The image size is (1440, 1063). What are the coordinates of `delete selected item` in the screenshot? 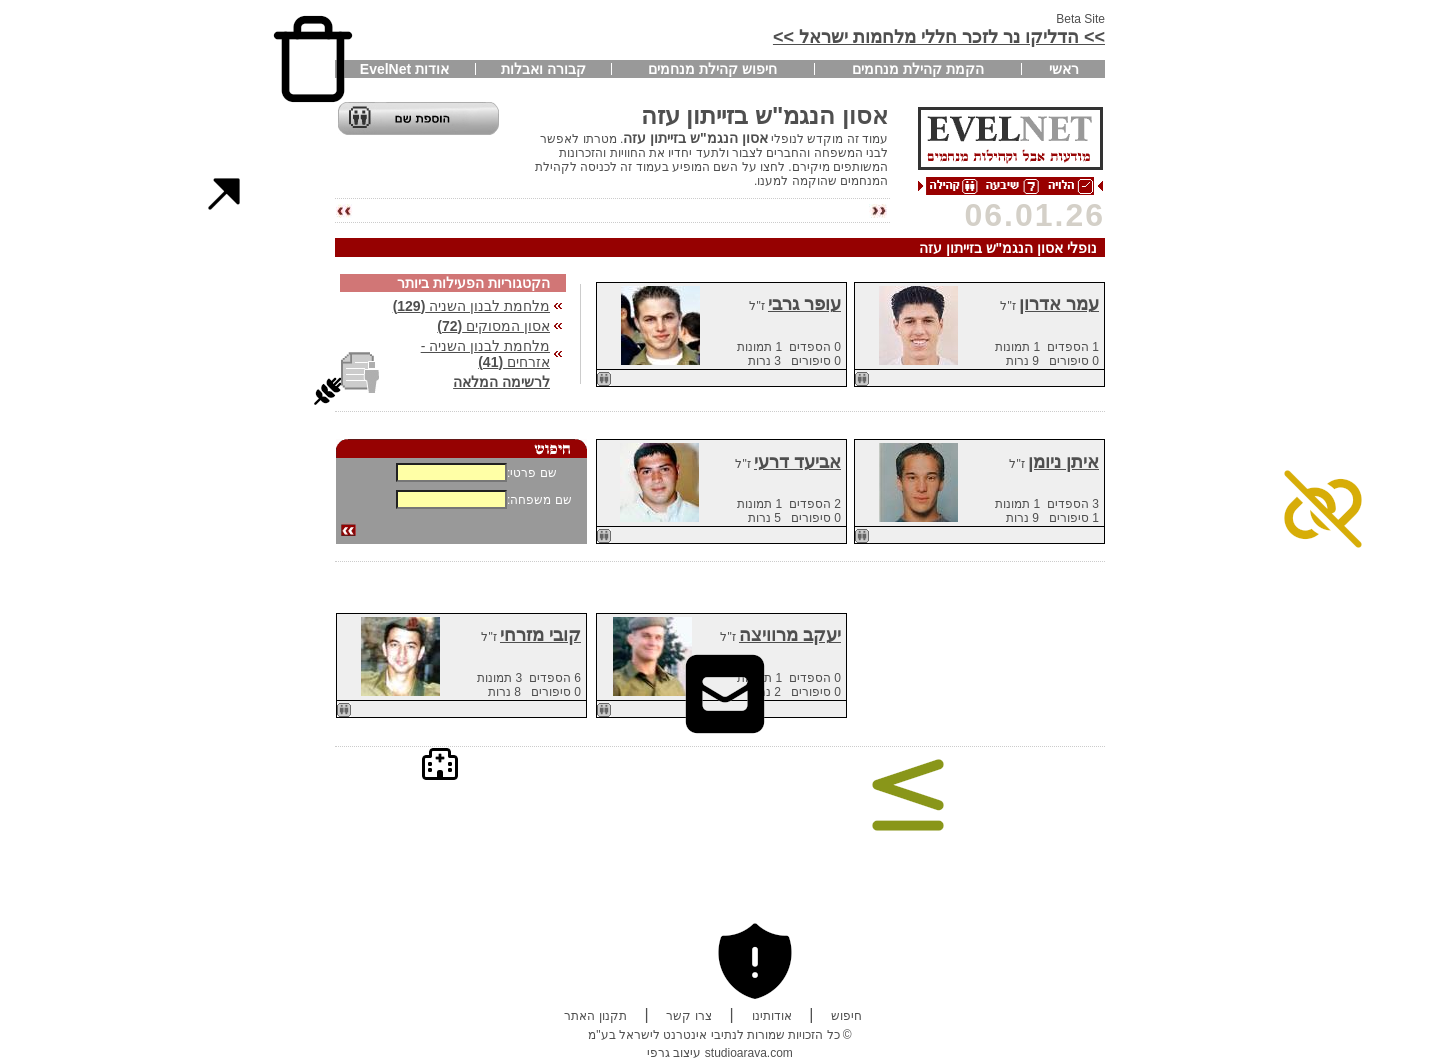 It's located at (313, 59).